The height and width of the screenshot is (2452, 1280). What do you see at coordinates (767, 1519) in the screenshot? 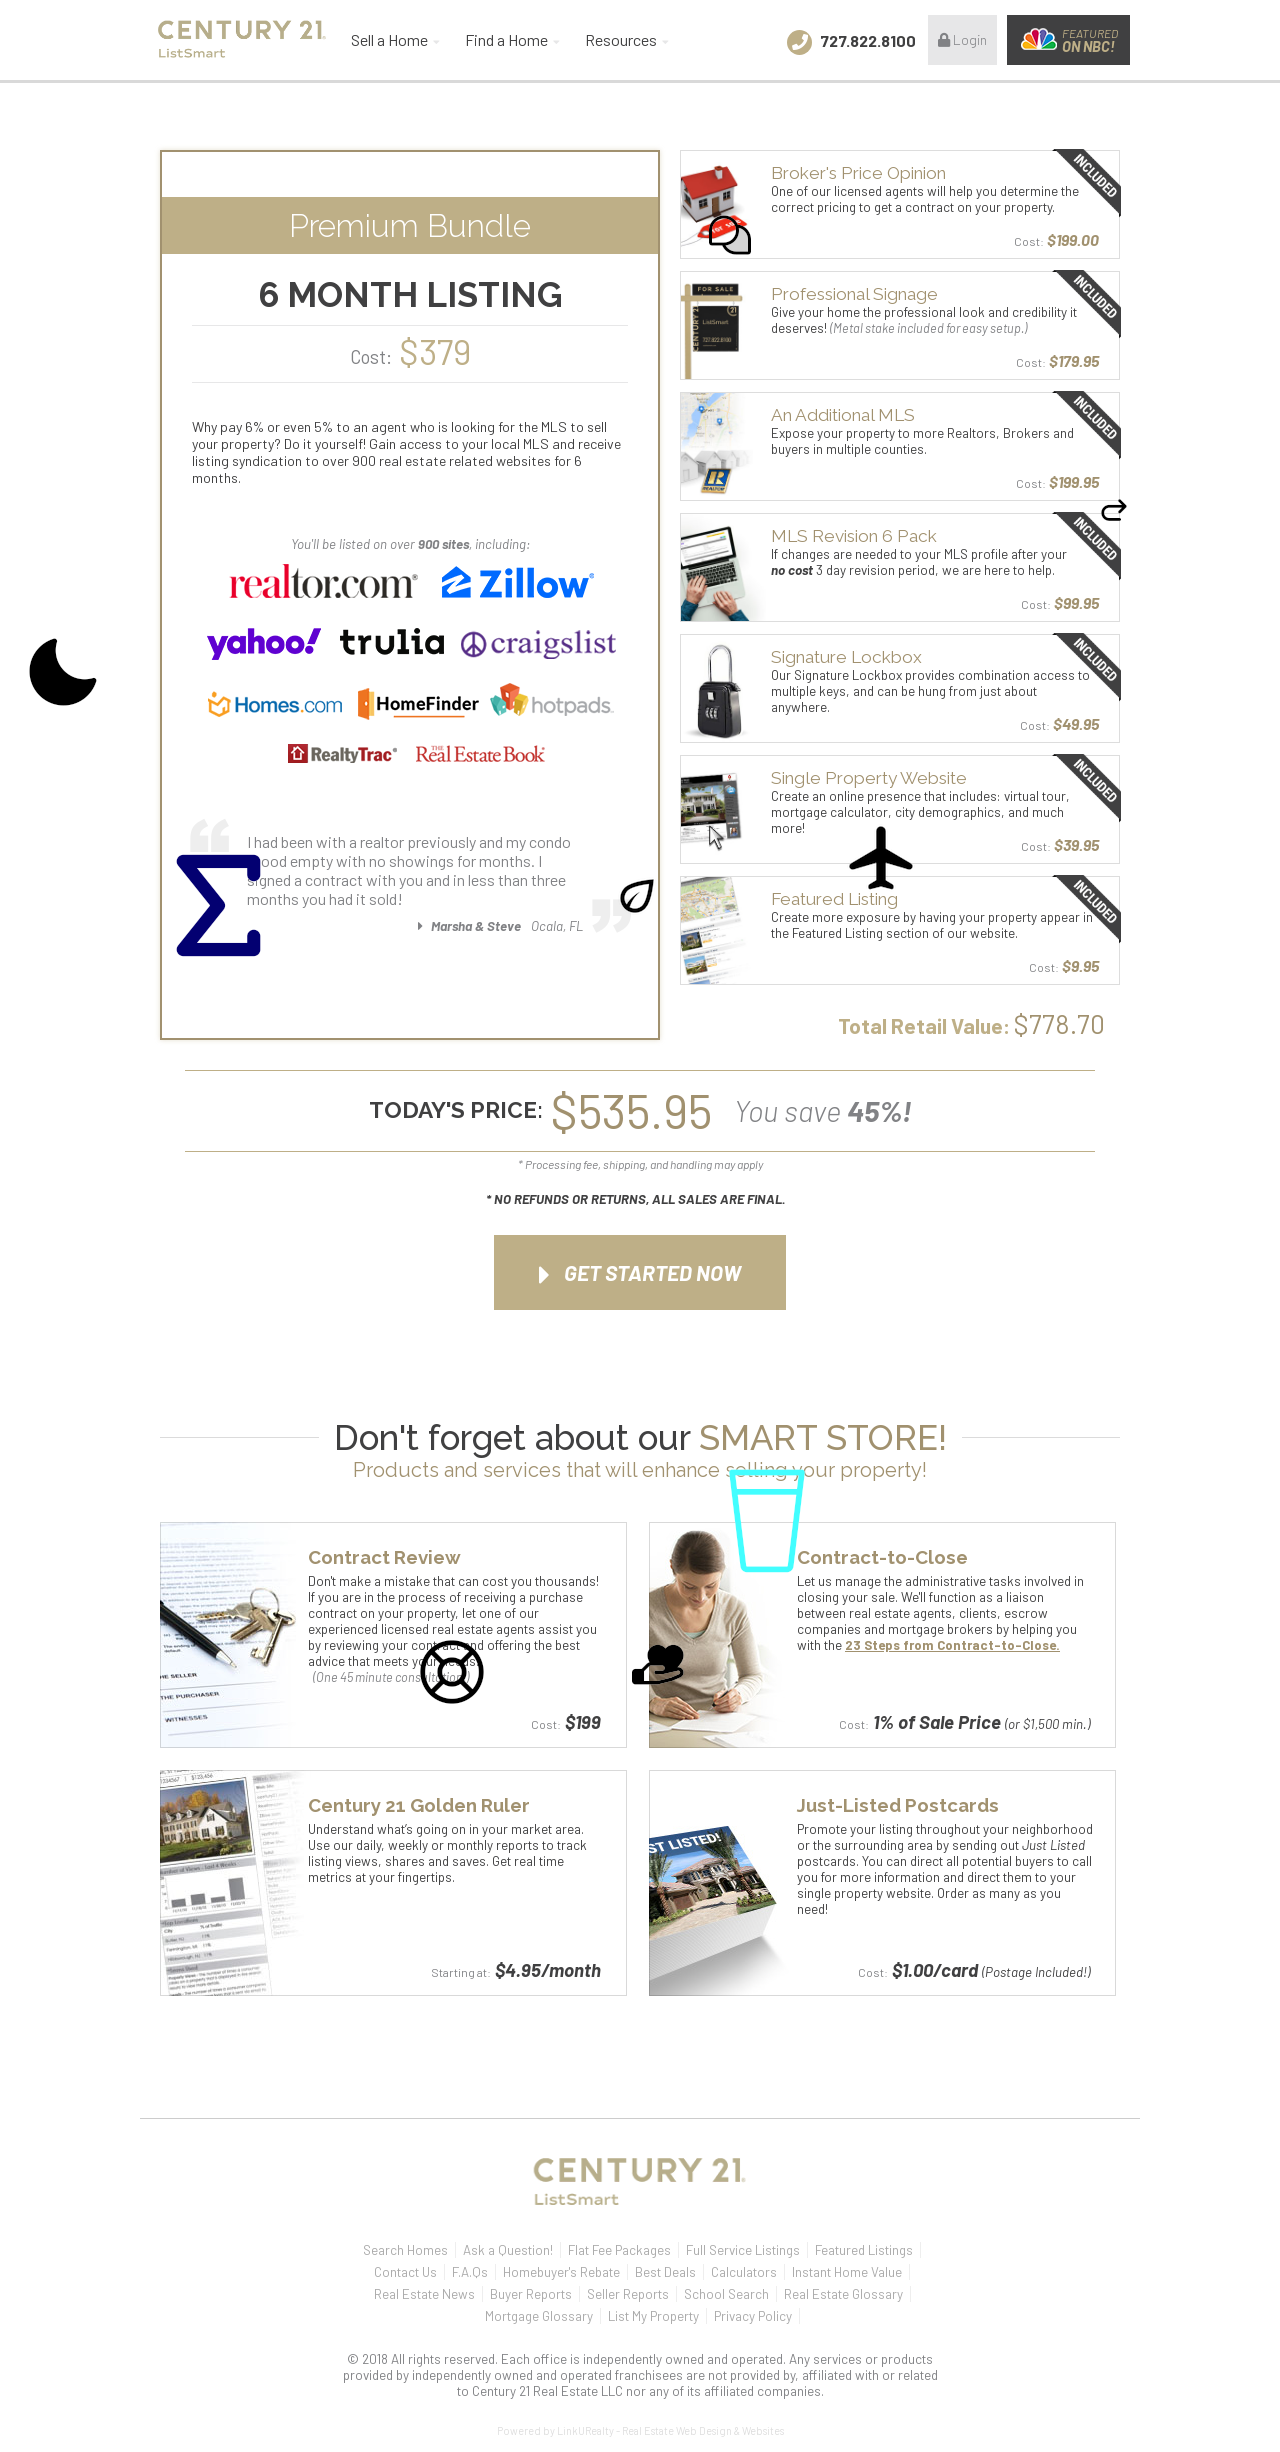
I see `view nearby bars or pubs` at bounding box center [767, 1519].